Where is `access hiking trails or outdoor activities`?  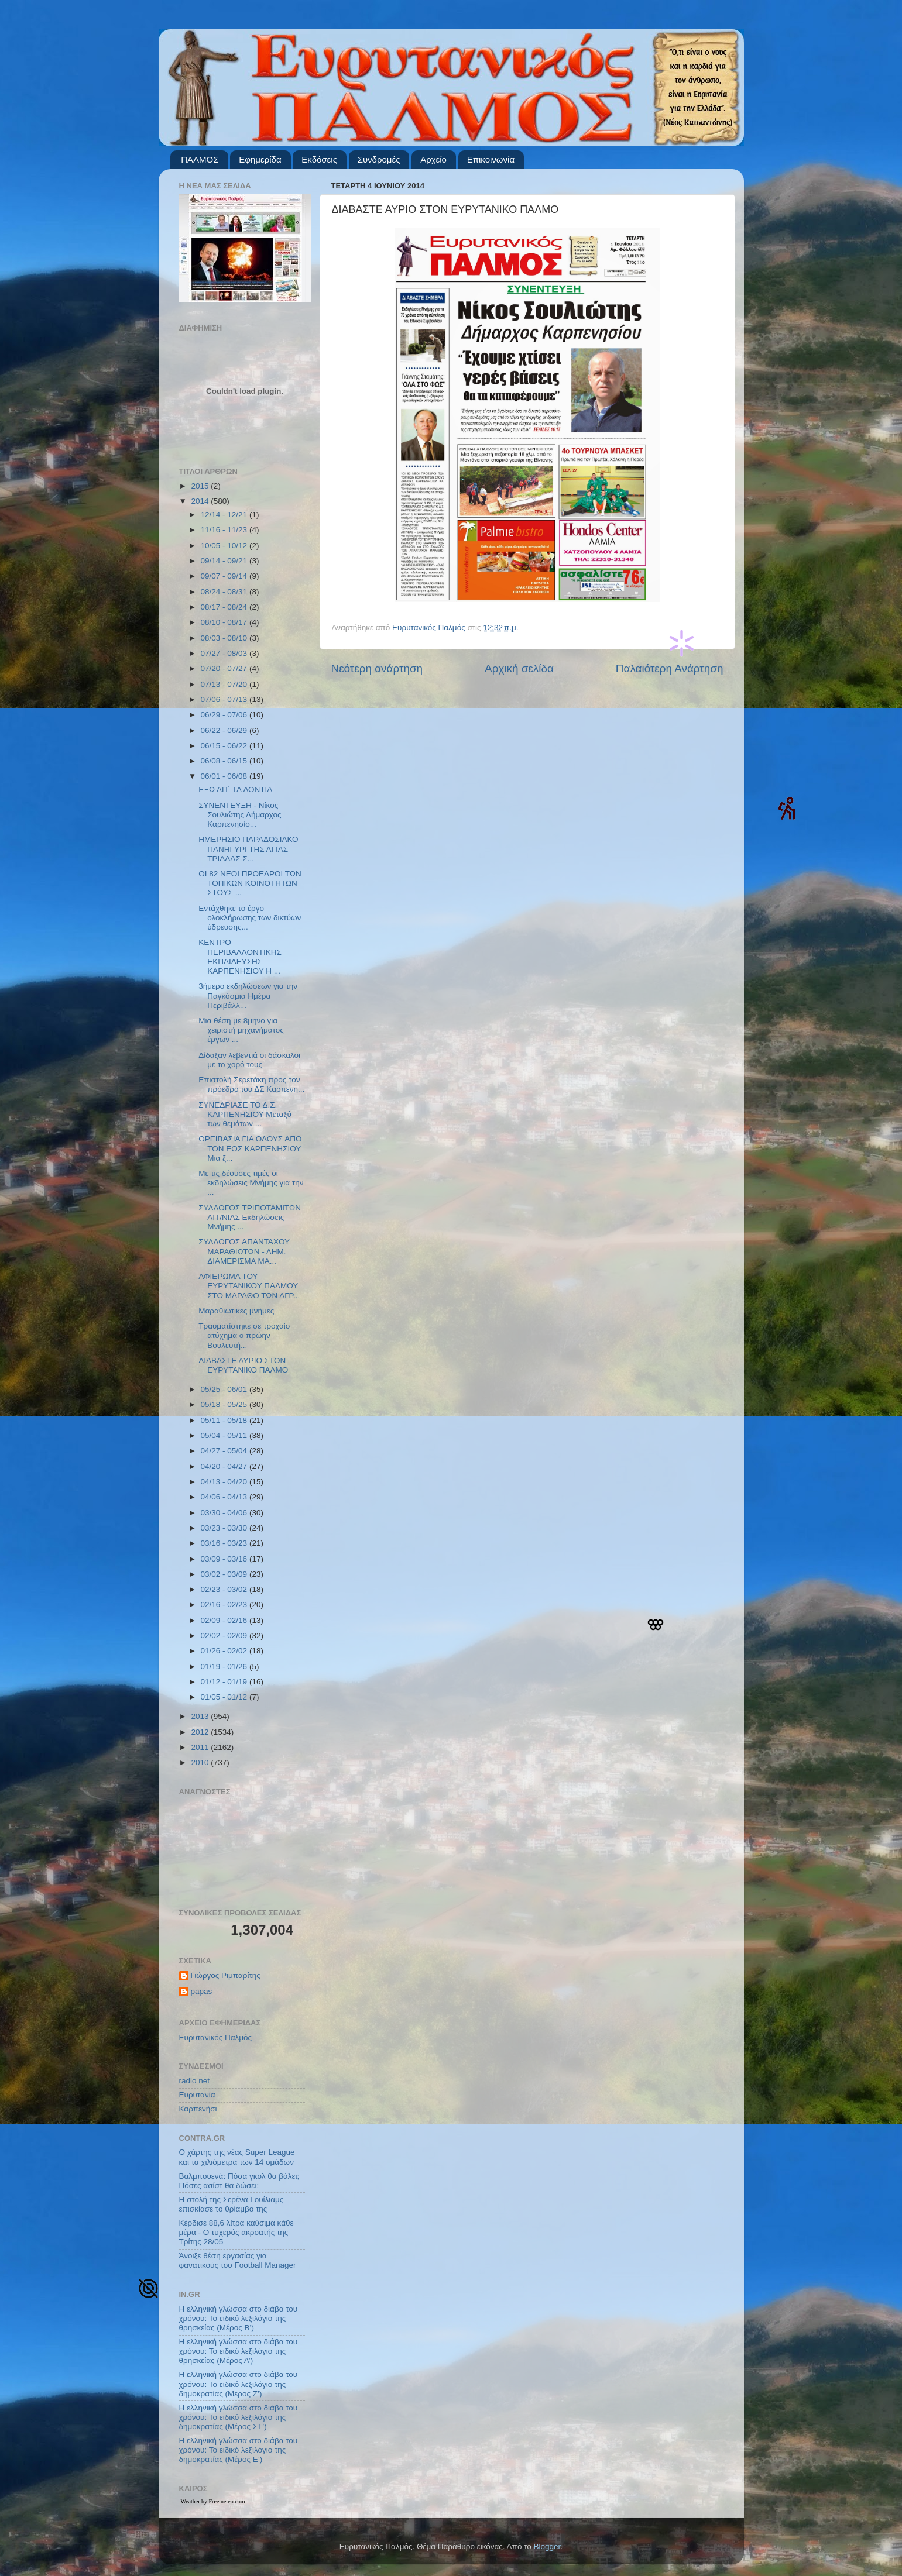 access hiking trails or outdoor activities is located at coordinates (787, 808).